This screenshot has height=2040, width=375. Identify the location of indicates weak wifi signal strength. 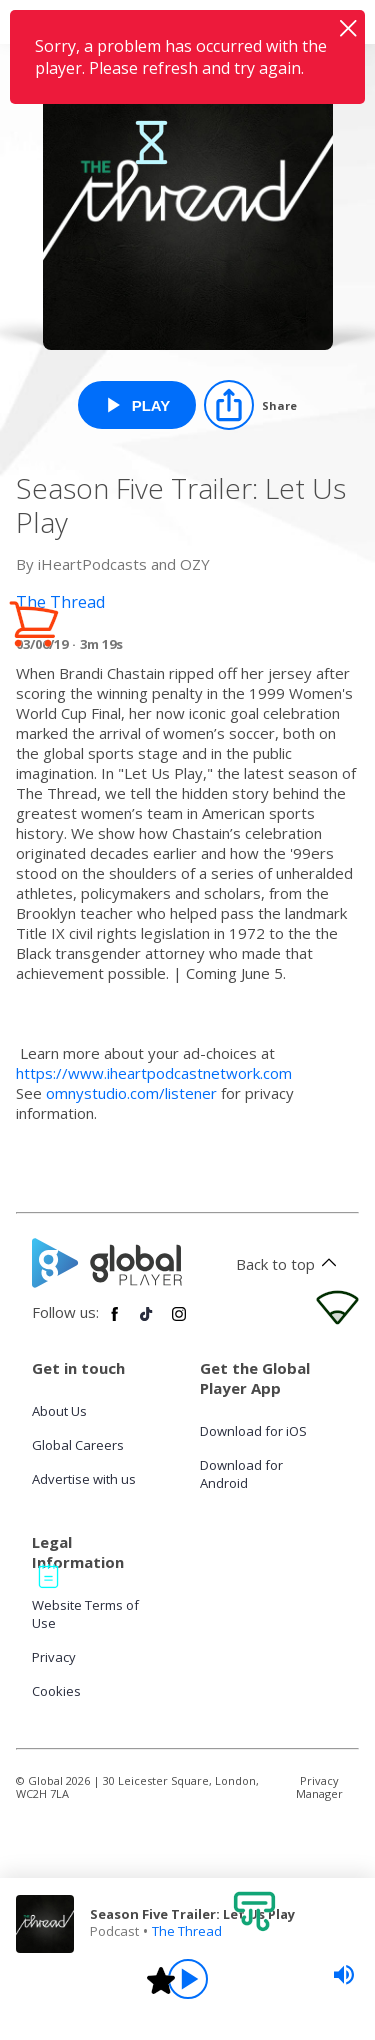
(337, 1307).